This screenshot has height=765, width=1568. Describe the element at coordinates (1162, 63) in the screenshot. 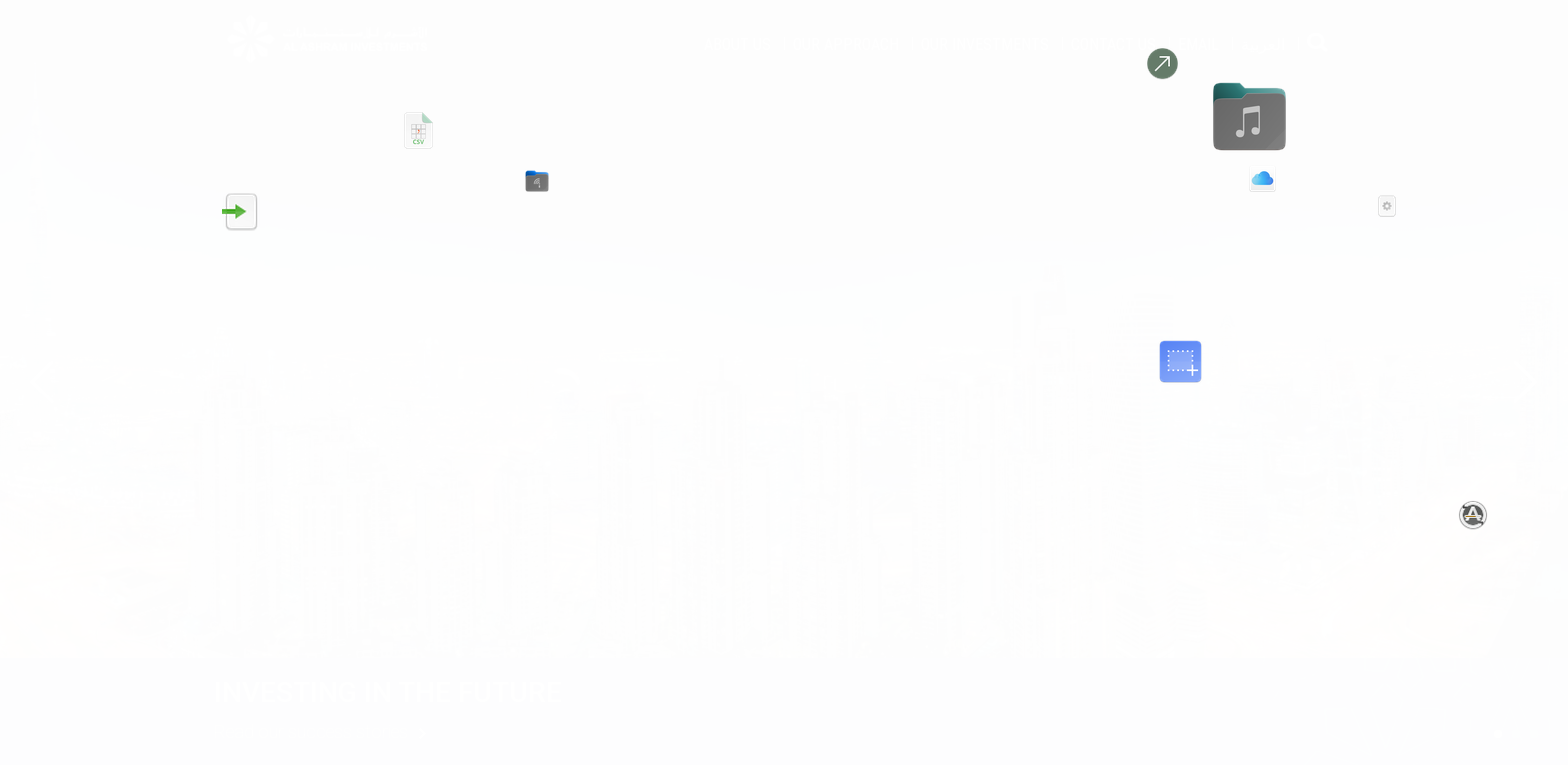

I see `indicates a symbolic link or shortcut to another file` at that location.